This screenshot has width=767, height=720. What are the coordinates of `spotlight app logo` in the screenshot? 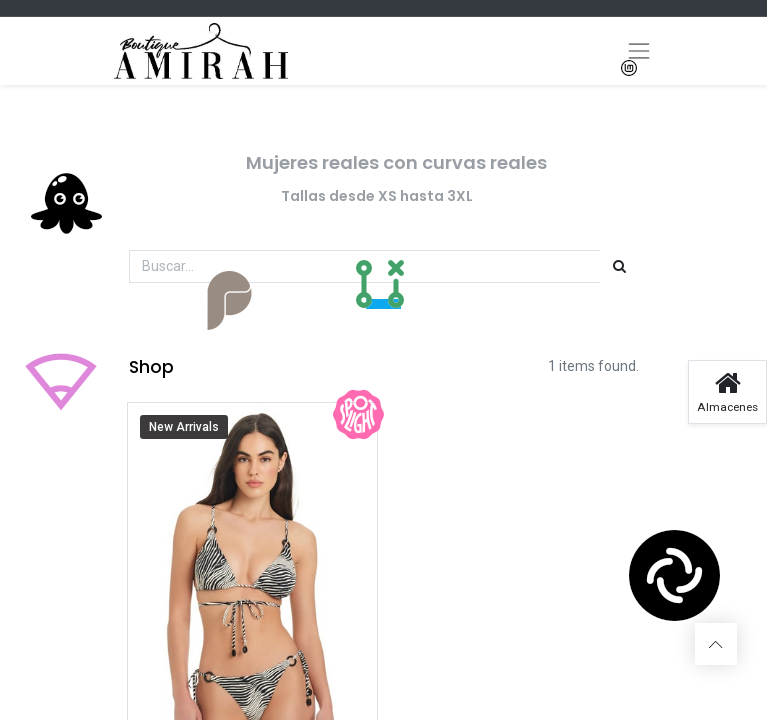 It's located at (358, 414).